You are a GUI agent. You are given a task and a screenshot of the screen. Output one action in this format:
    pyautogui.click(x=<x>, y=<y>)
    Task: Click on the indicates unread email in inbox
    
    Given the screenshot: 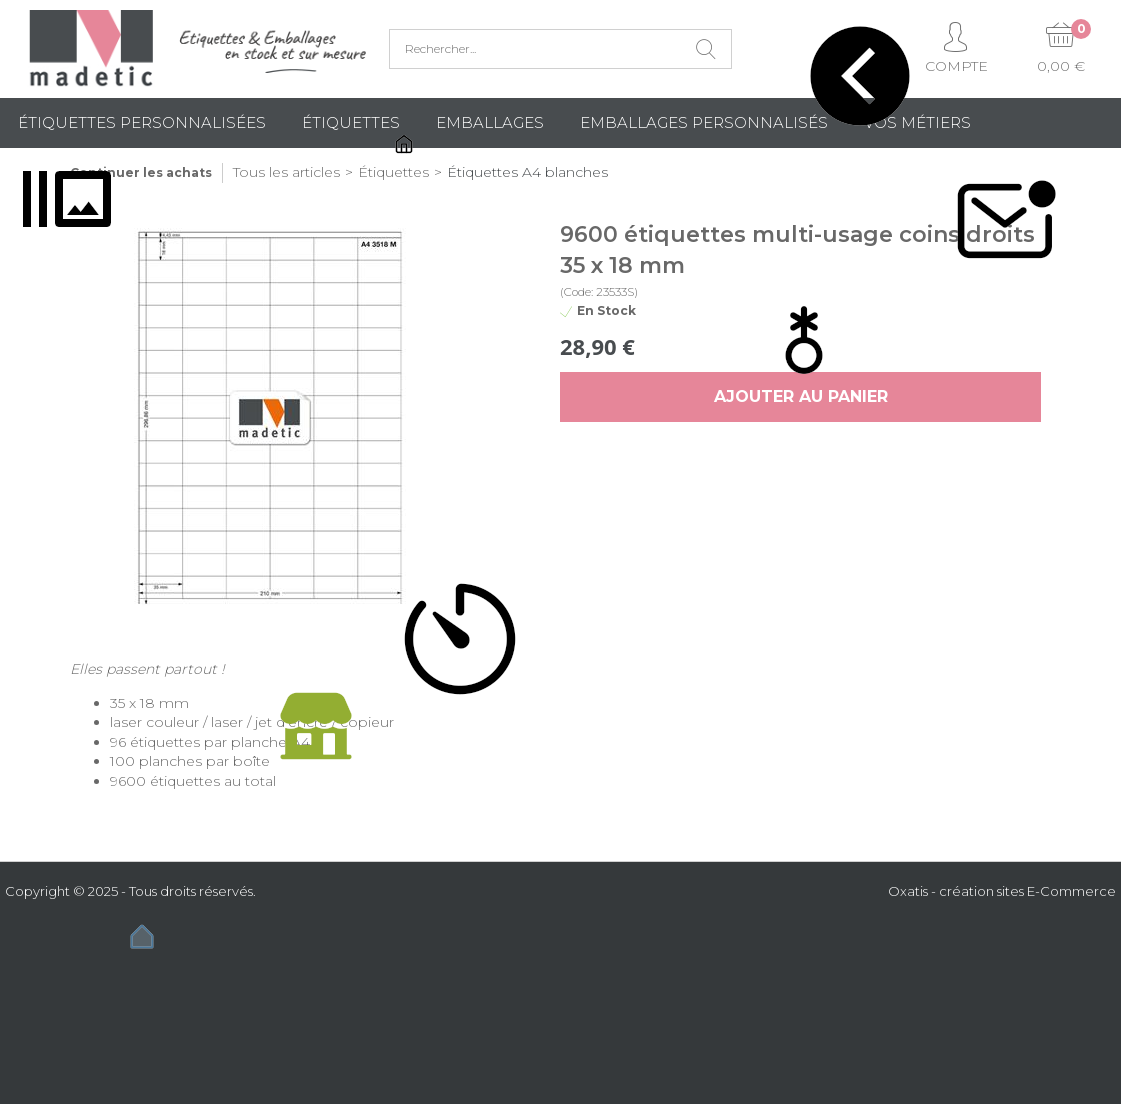 What is the action you would take?
    pyautogui.click(x=1005, y=221)
    